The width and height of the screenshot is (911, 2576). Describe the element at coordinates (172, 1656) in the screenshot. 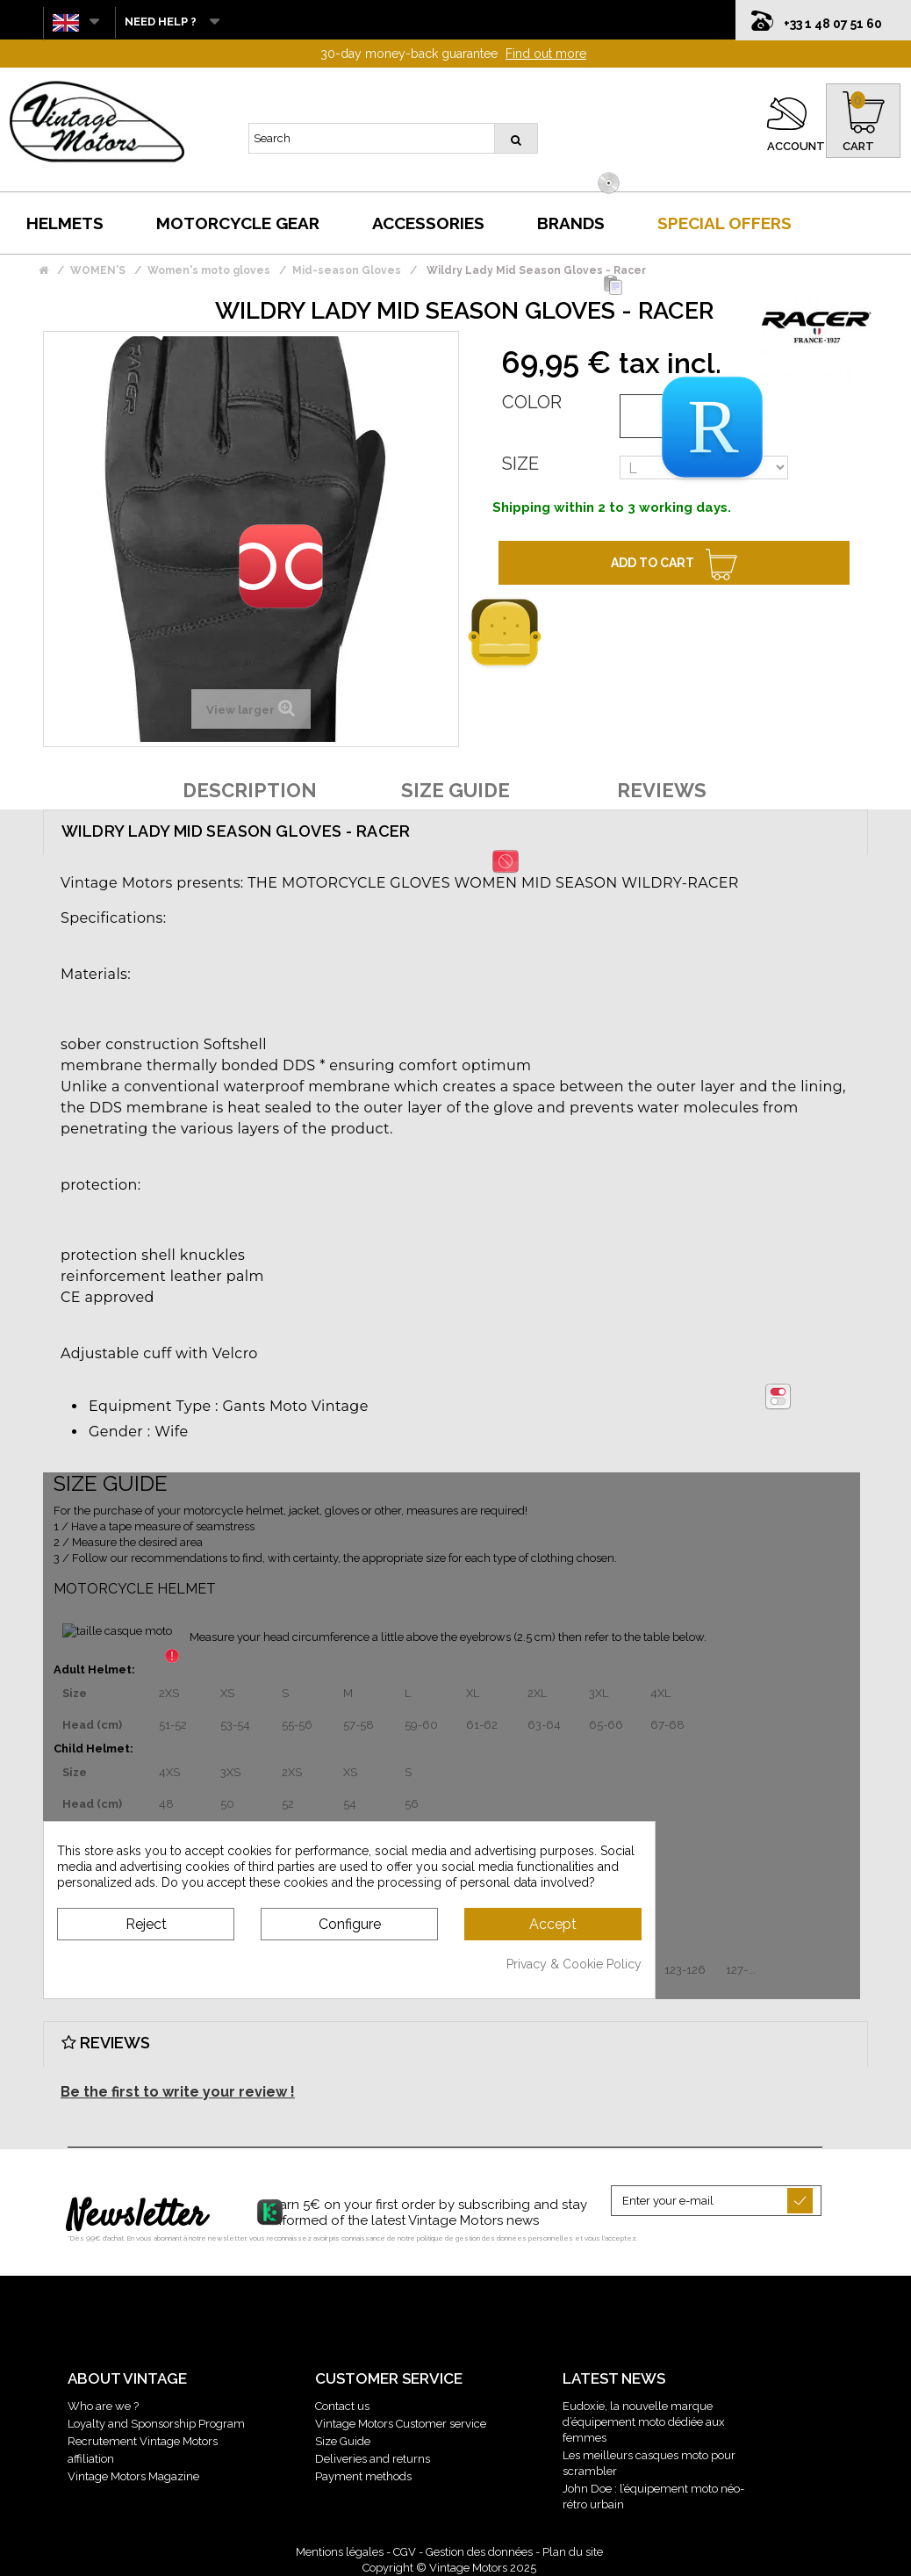

I see `indicates an important alert or warning` at that location.